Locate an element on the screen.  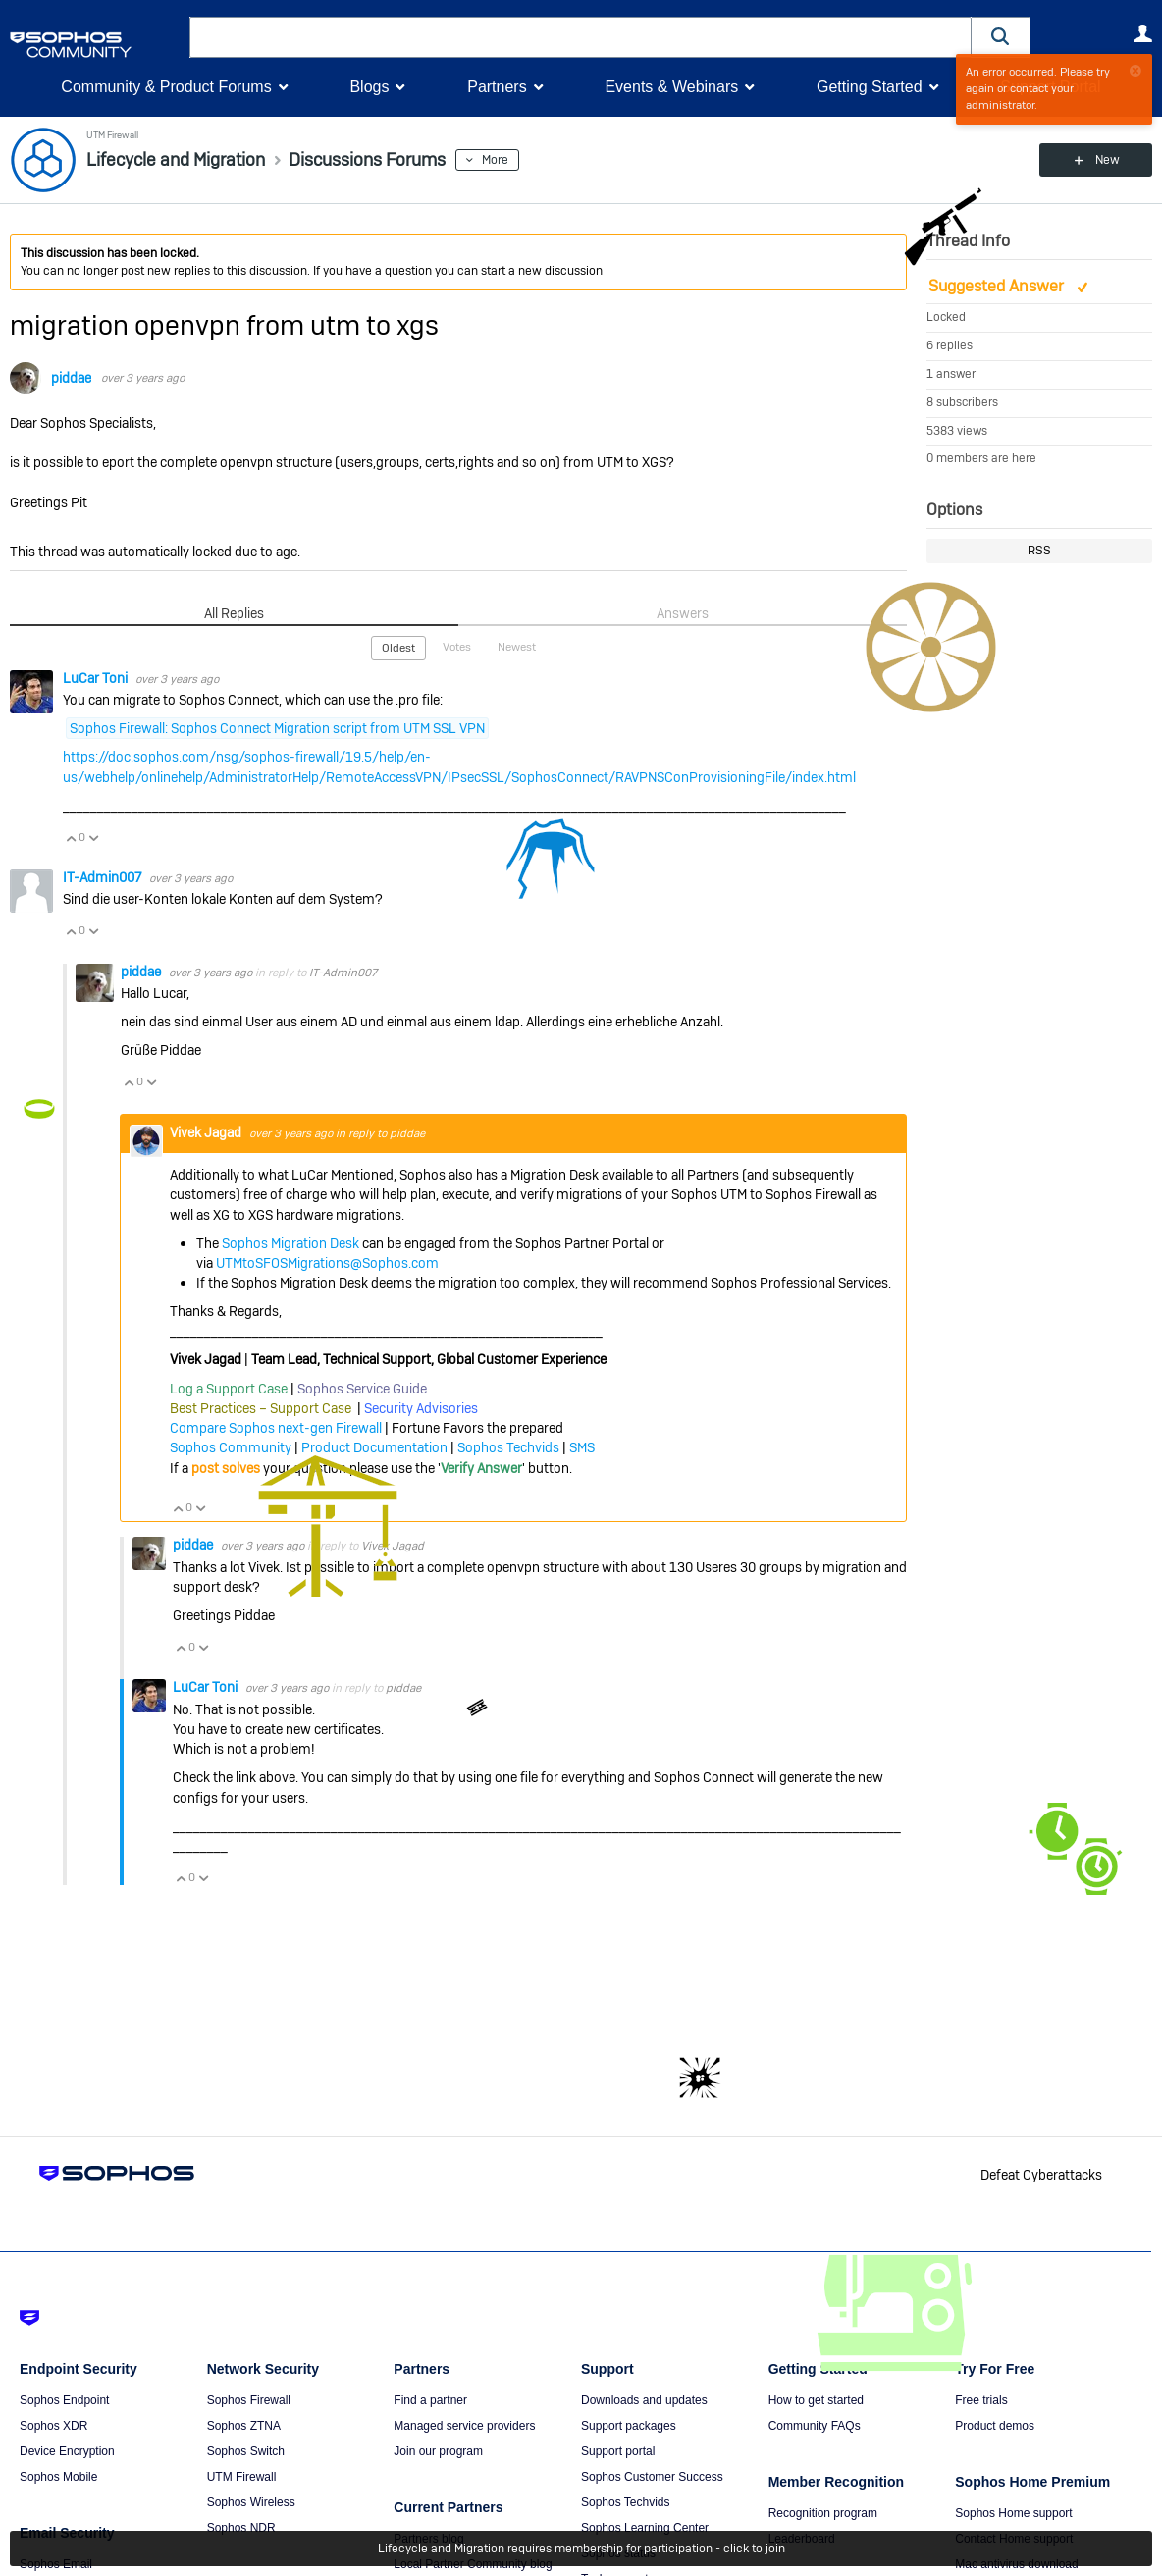
indicates construction or building in progress is located at coordinates (328, 1526).